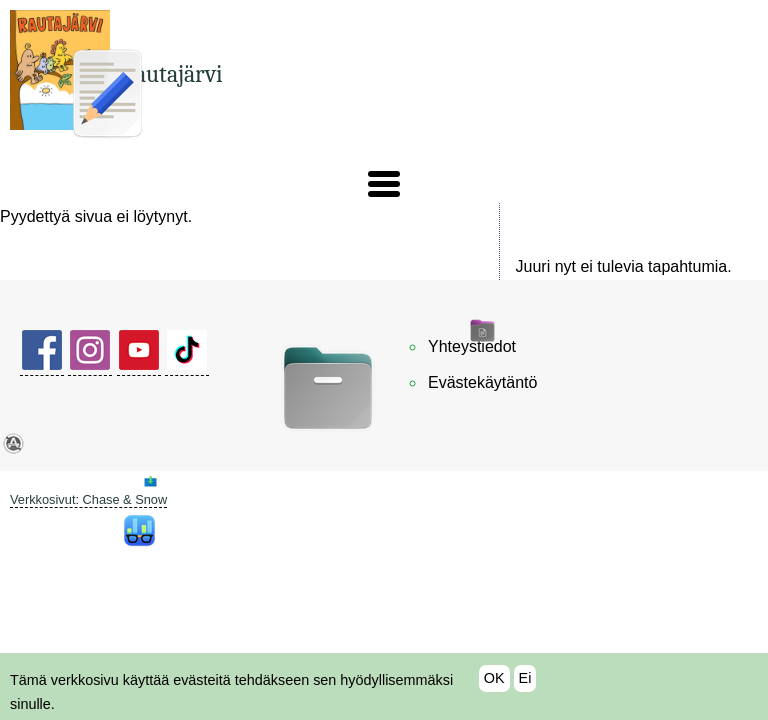 This screenshot has height=720, width=768. What do you see at coordinates (139, 530) in the screenshot?
I see `open geekbench to benchmark device performance` at bounding box center [139, 530].